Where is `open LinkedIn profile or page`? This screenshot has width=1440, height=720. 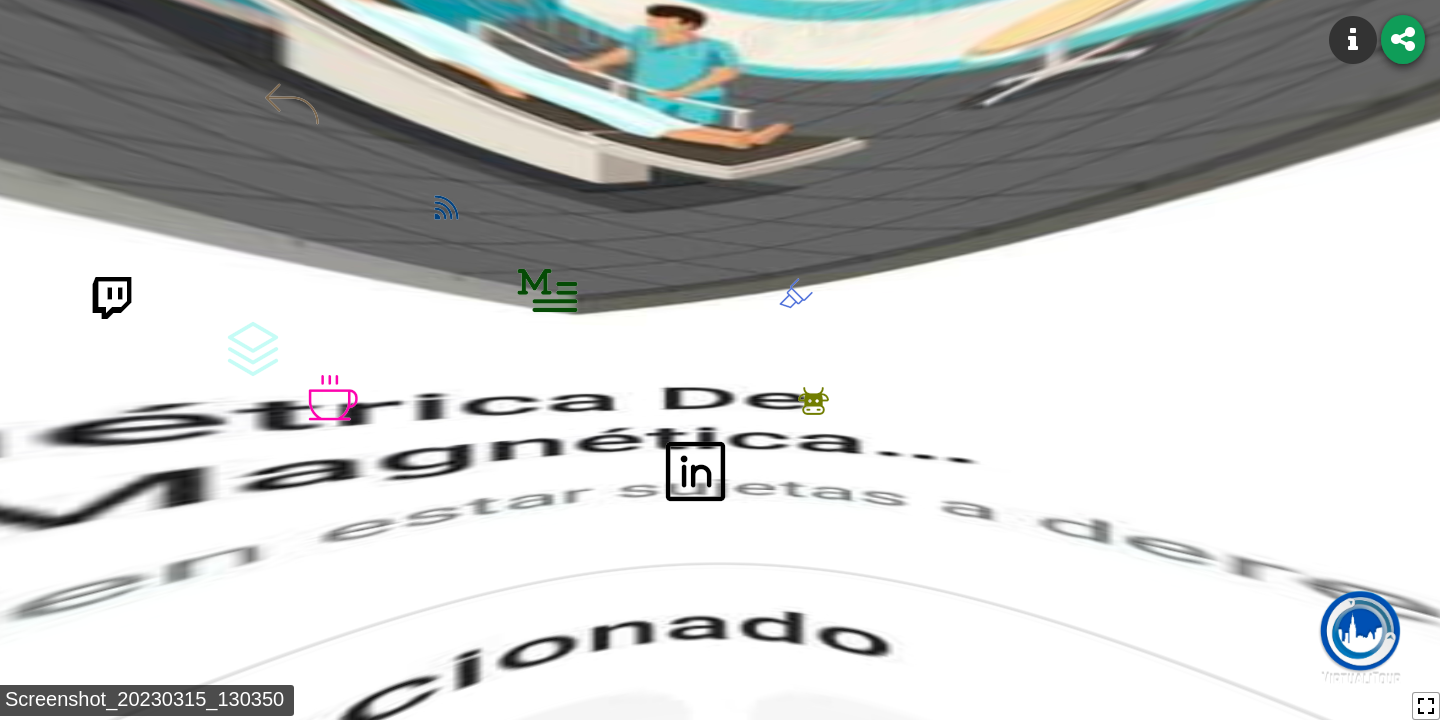 open LinkedIn profile or page is located at coordinates (695, 471).